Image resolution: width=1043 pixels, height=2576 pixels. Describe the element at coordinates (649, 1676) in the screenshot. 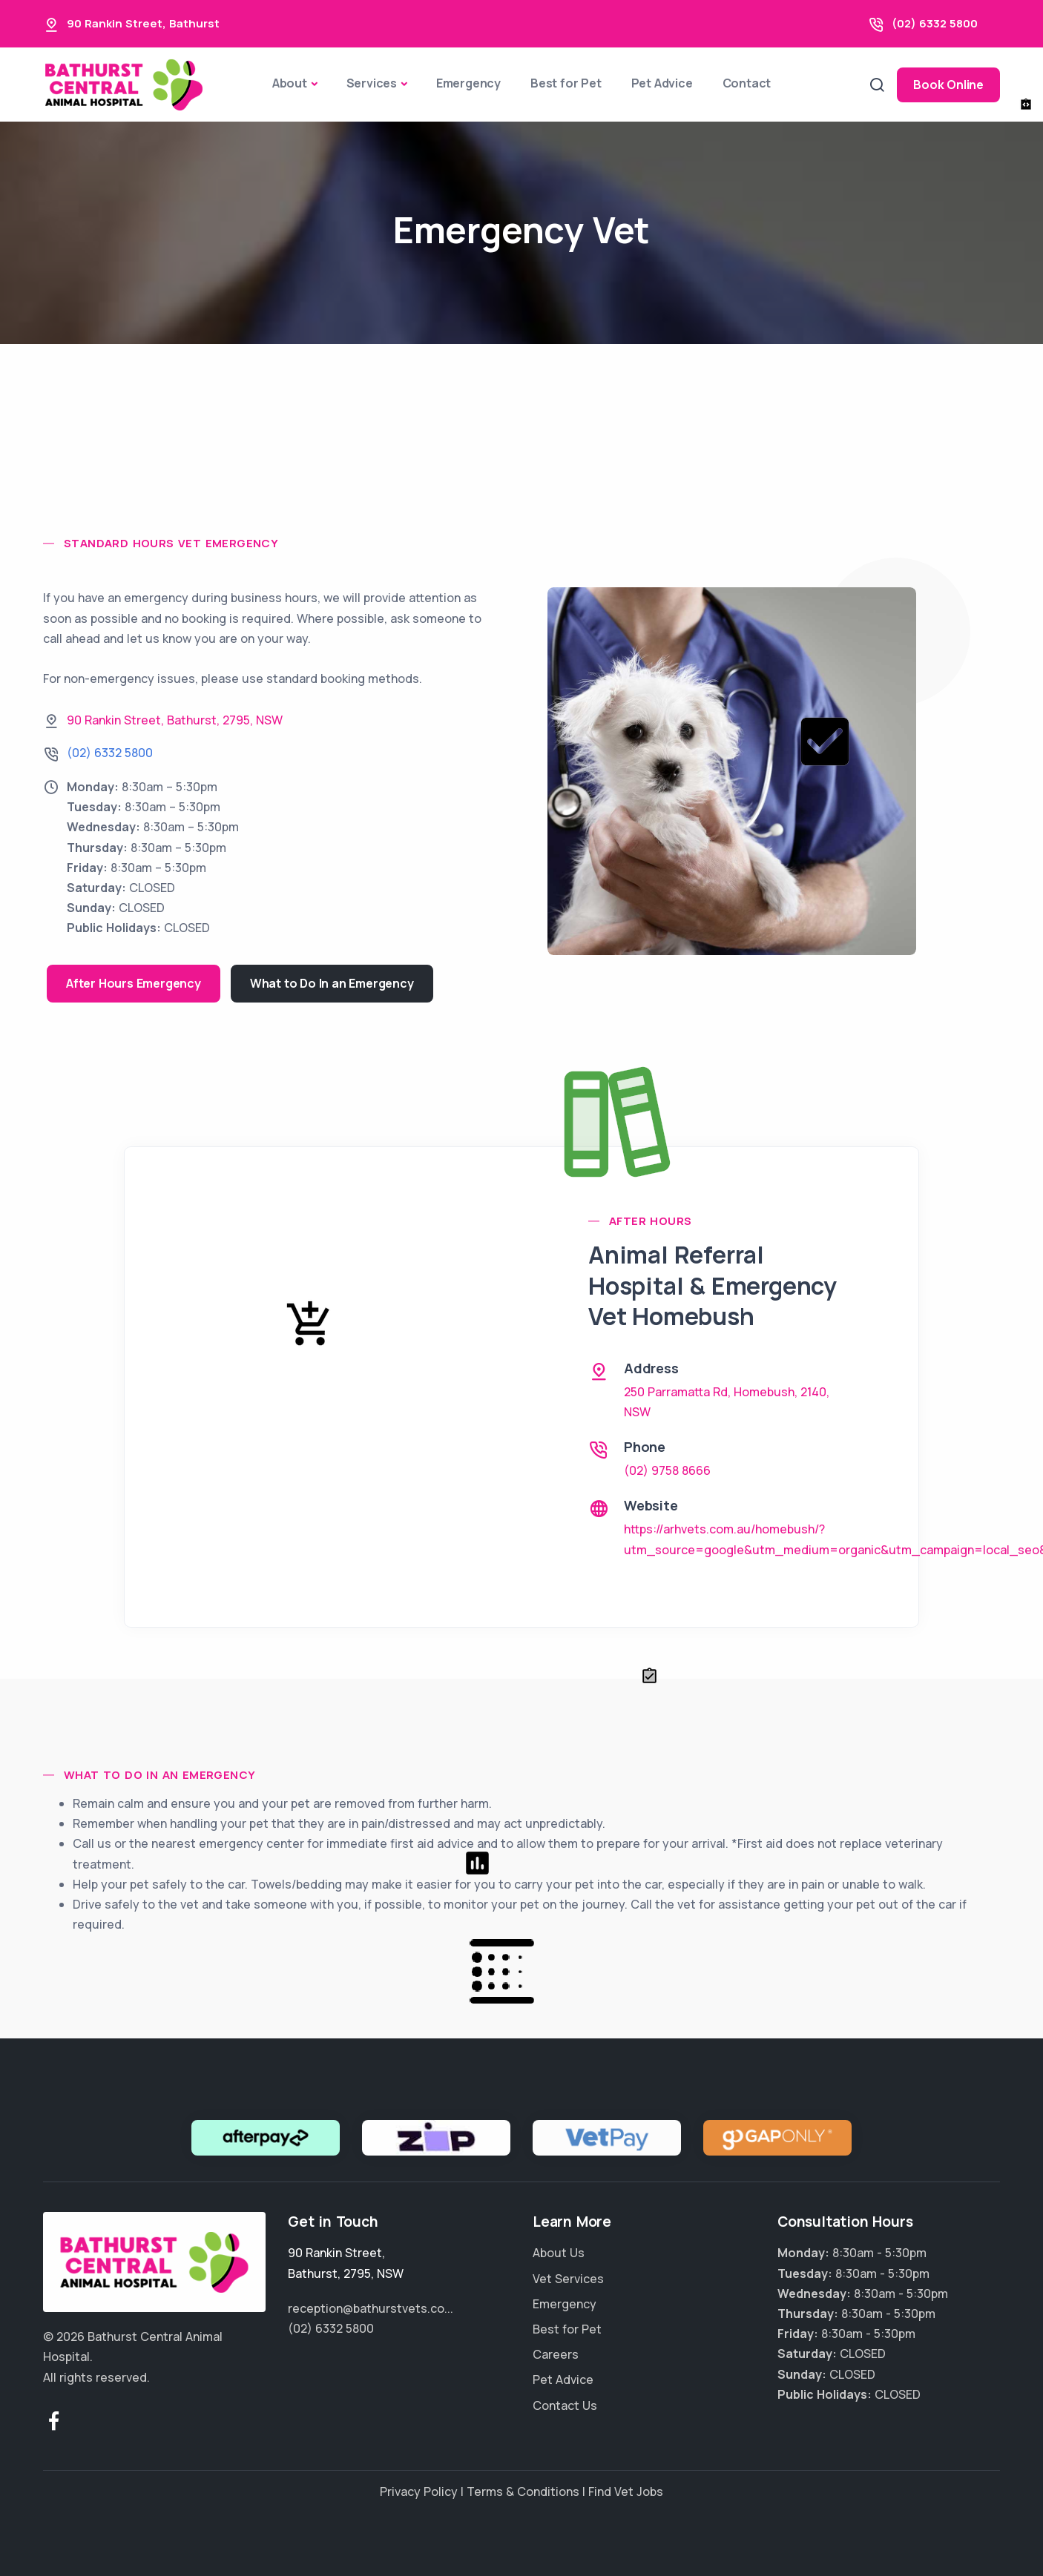

I see `view completed tasks or assignments` at that location.